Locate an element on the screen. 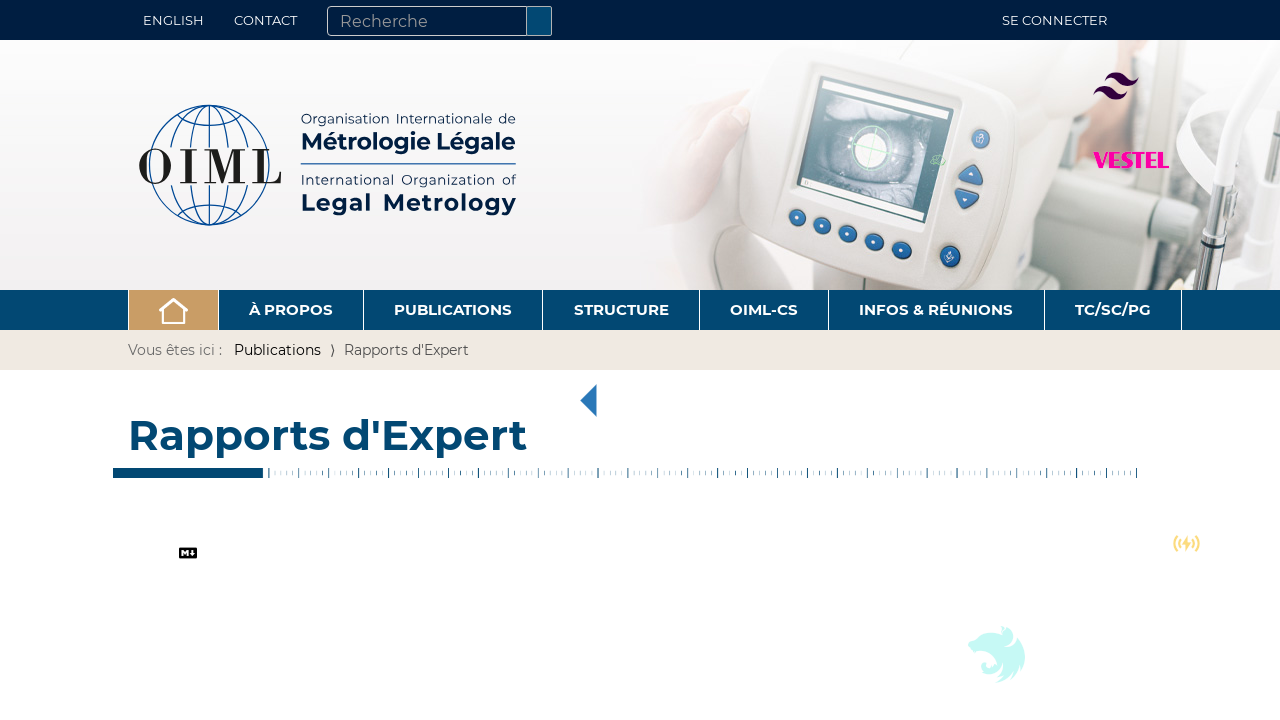  navigate to the previous item is located at coordinates (592, 400).